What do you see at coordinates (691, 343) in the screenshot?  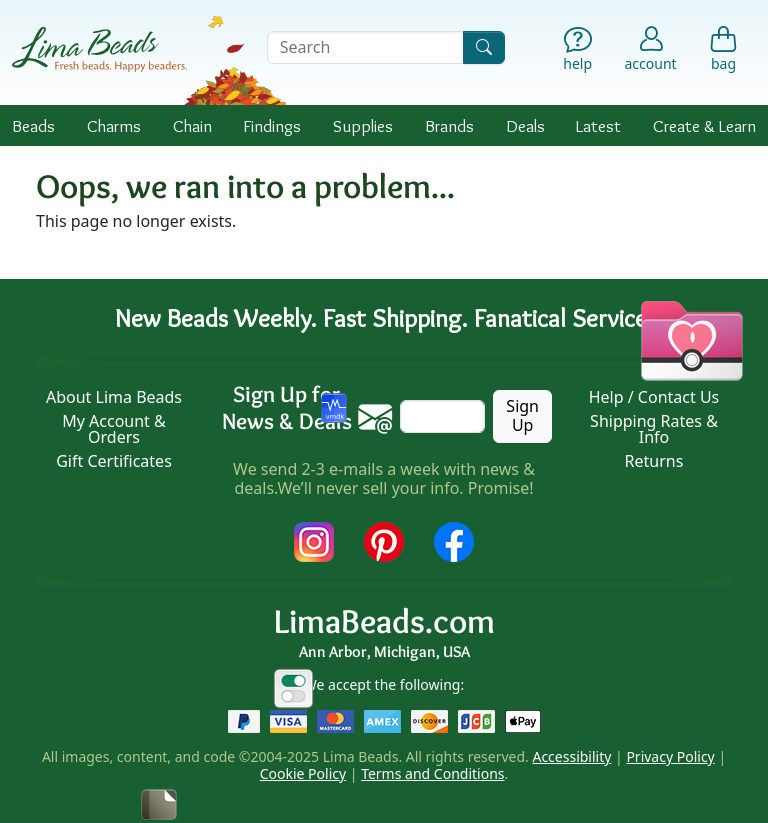 I see `open pokémon love ball themed folder` at bounding box center [691, 343].